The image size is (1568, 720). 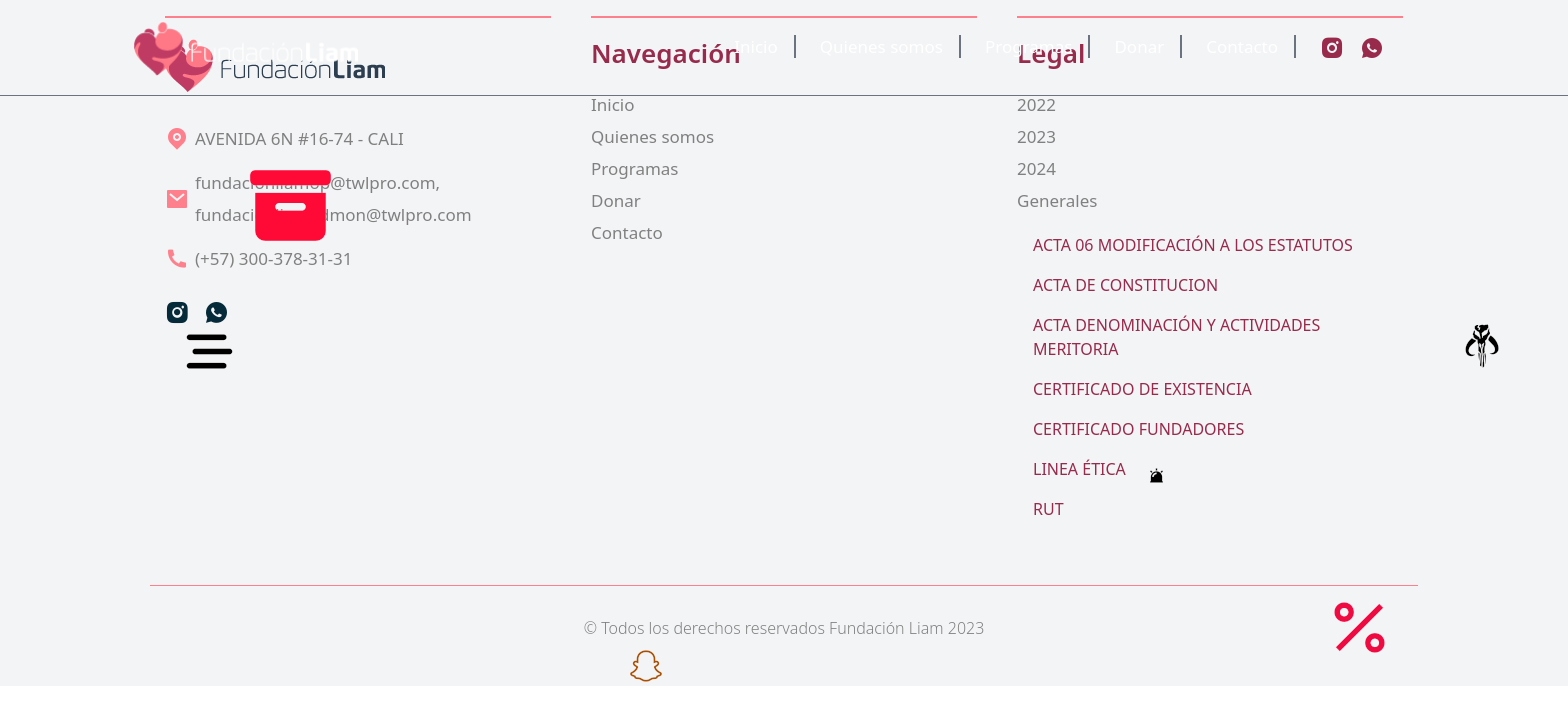 I want to click on indicates a system warning or alert, so click(x=1156, y=475).